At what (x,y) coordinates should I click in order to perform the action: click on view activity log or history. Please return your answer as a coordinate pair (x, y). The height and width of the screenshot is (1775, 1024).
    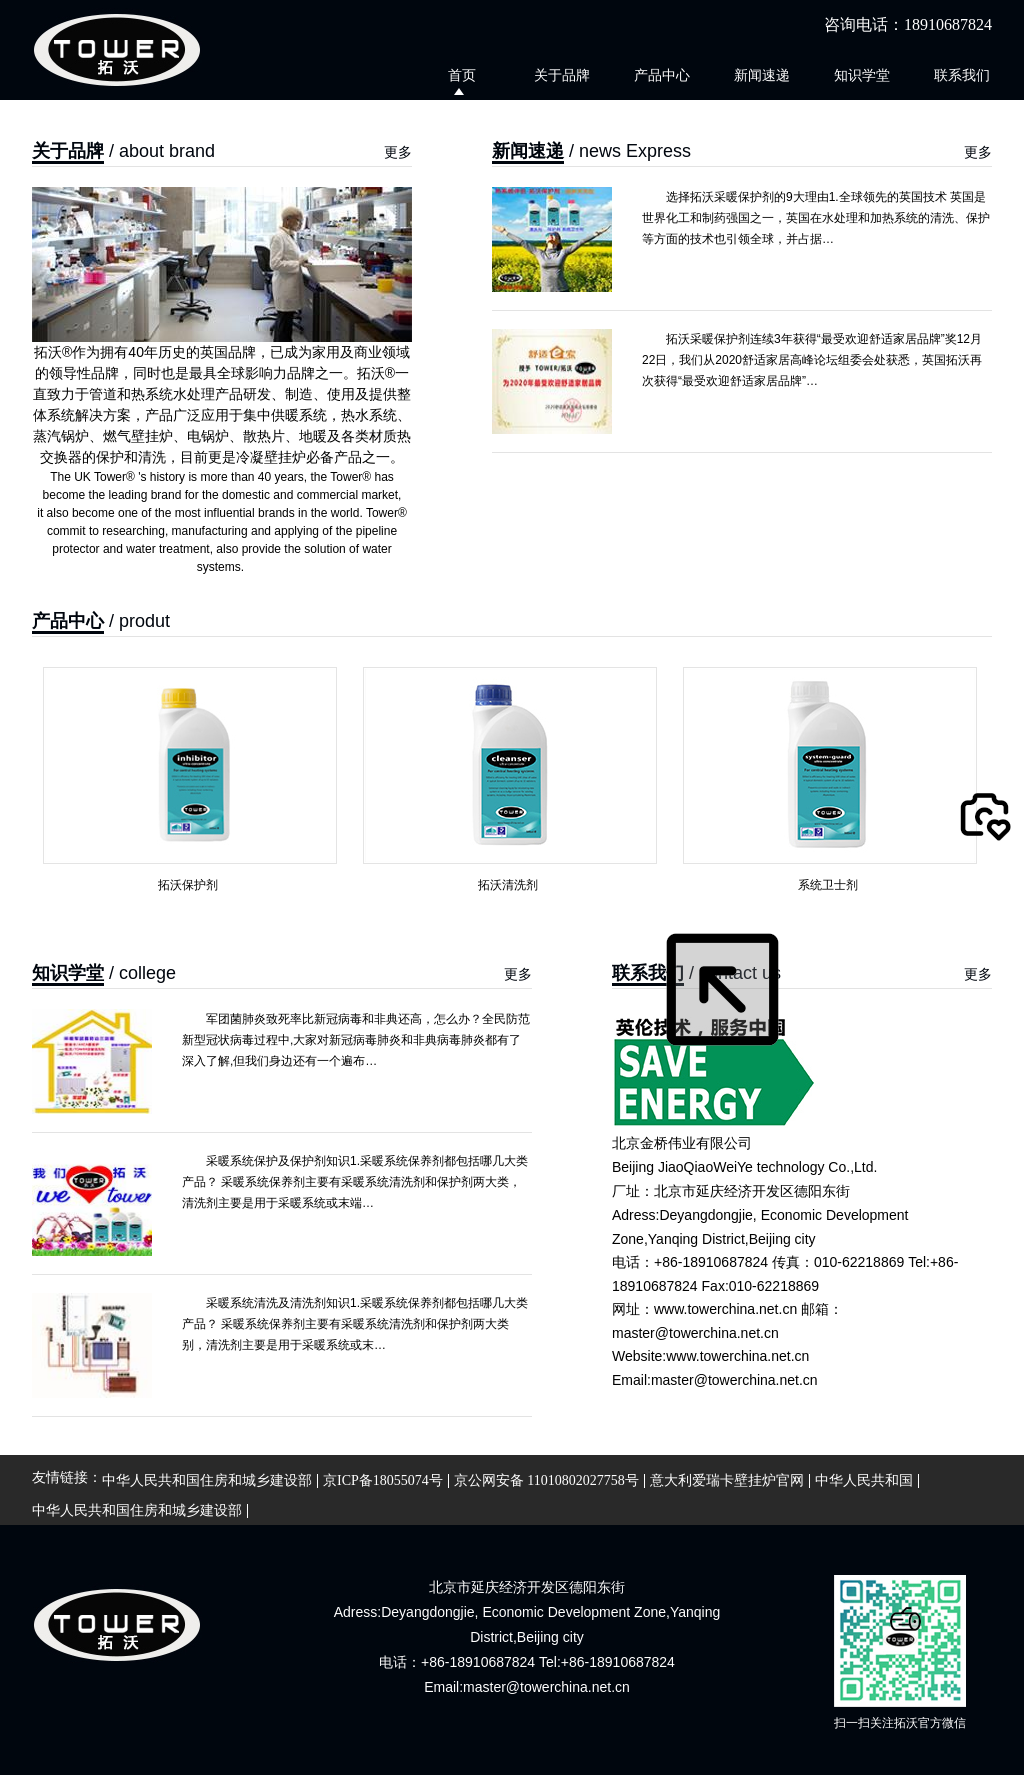
    Looking at the image, I should click on (905, 1620).